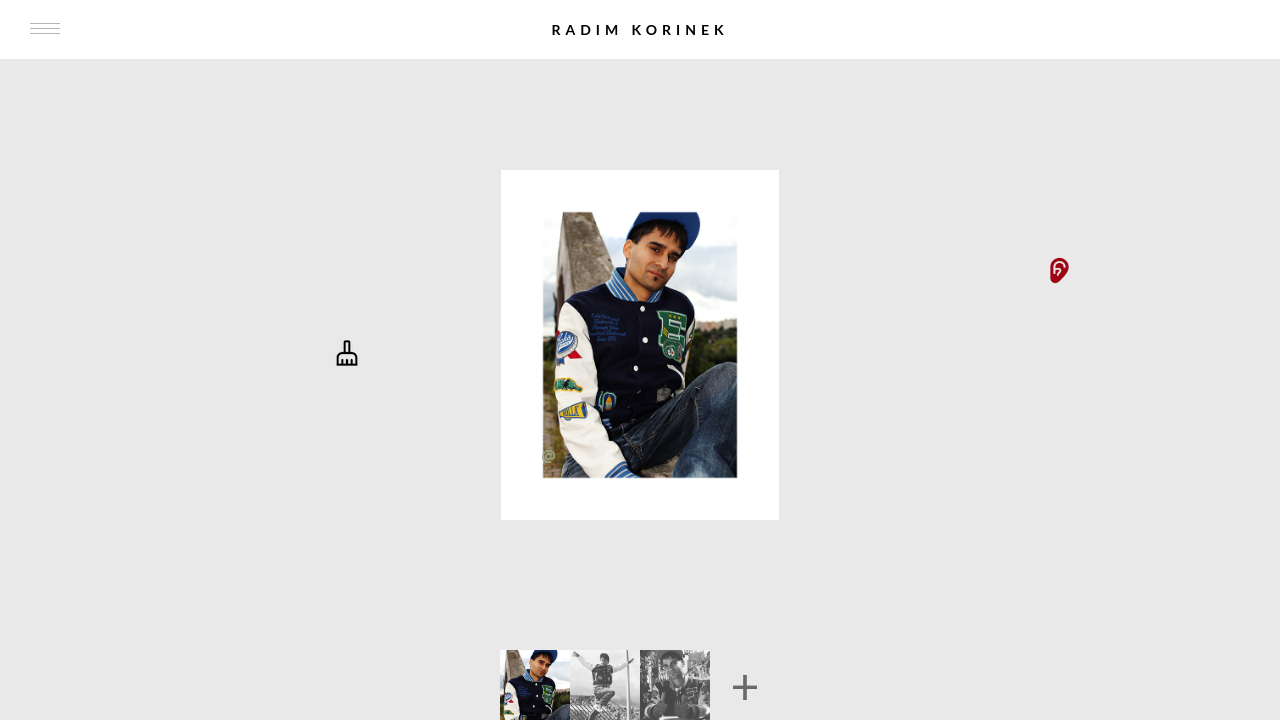 The height and width of the screenshot is (720, 1280). Describe the element at coordinates (1059, 270) in the screenshot. I see `accessibility settings for hearing options` at that location.